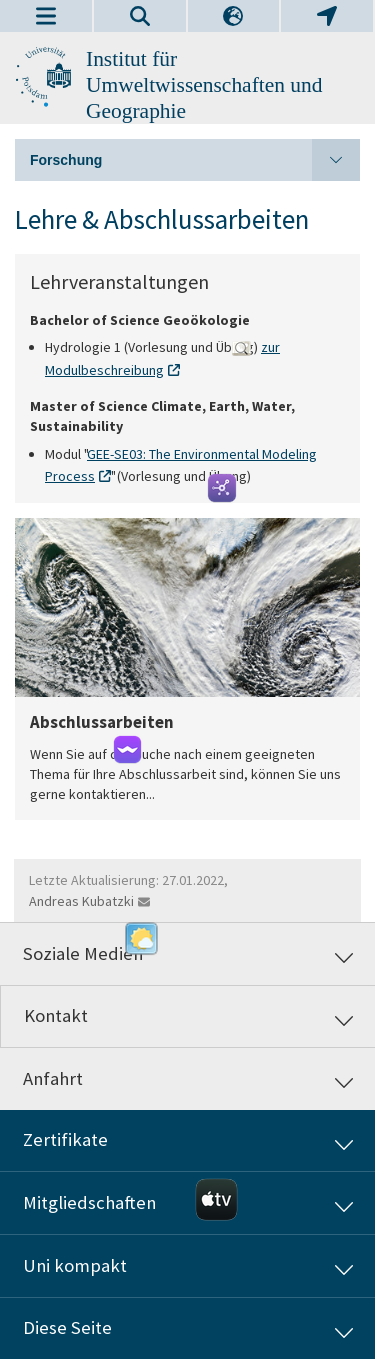  What do you see at coordinates (222, 488) in the screenshot?
I see `open warpinator to share files between devices on the same network` at bounding box center [222, 488].